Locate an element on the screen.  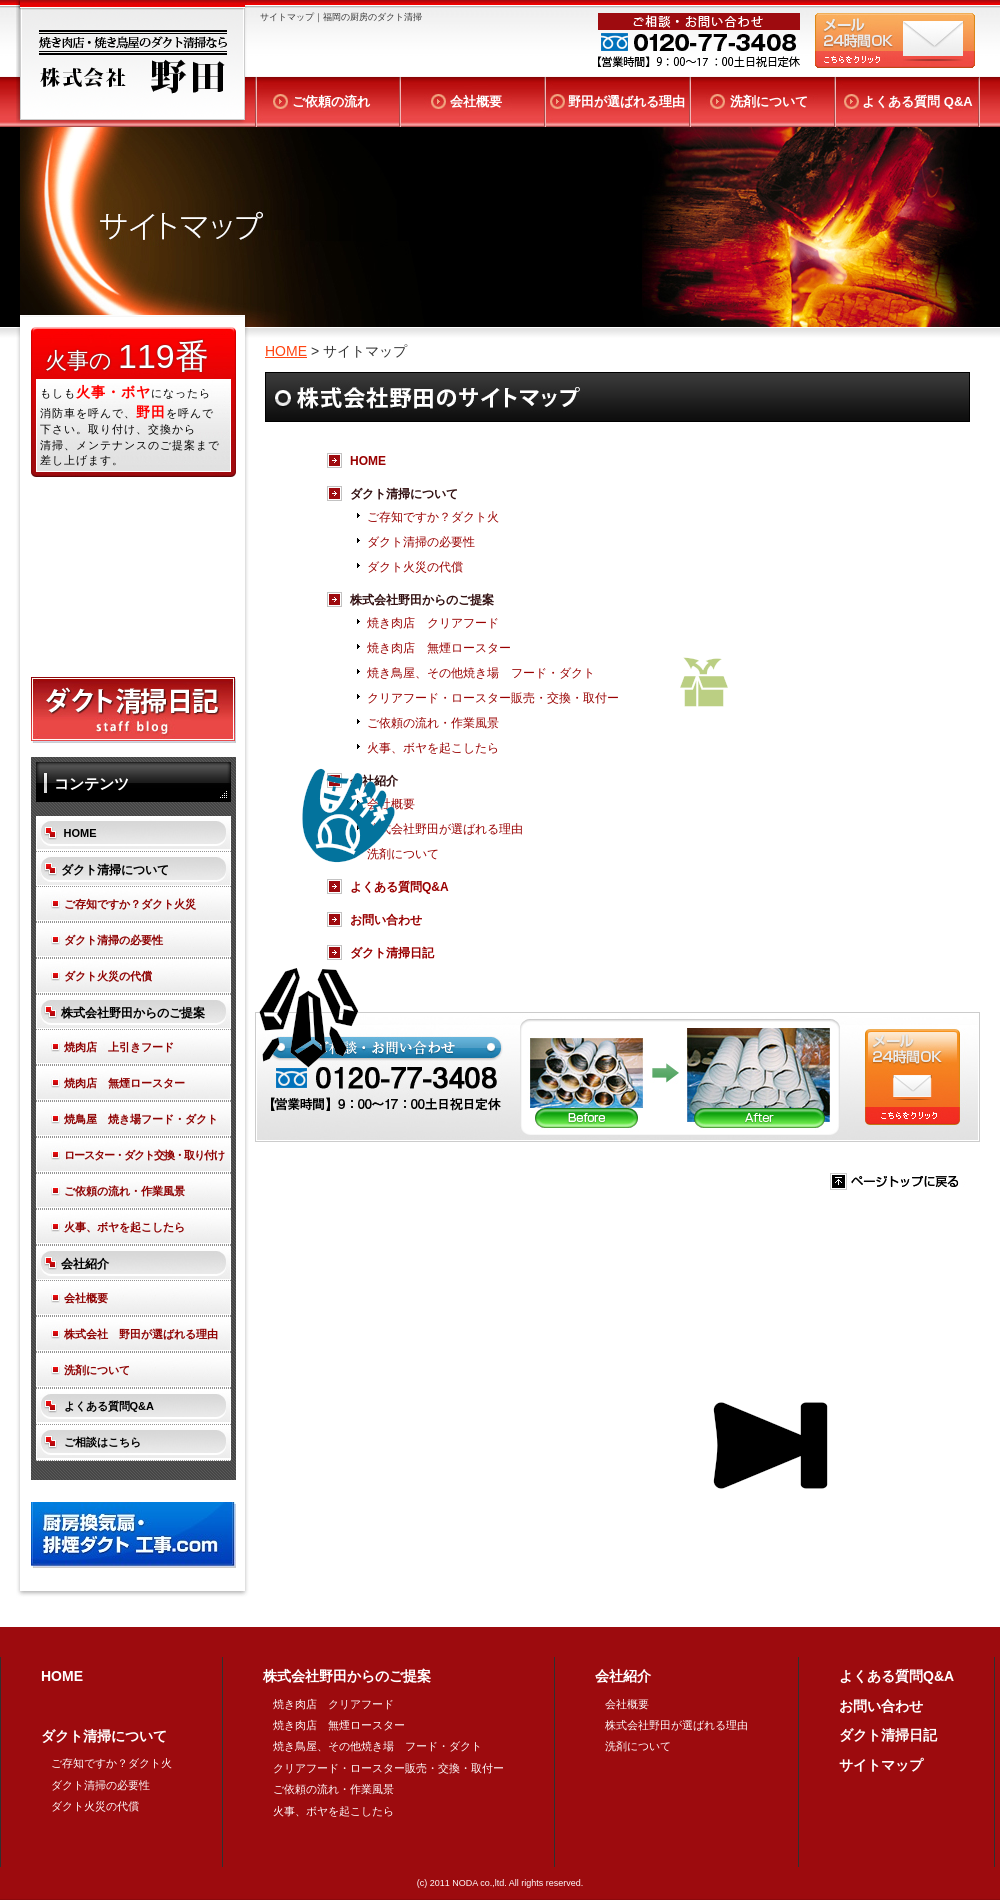
baseball or softball category is located at coordinates (348, 815).